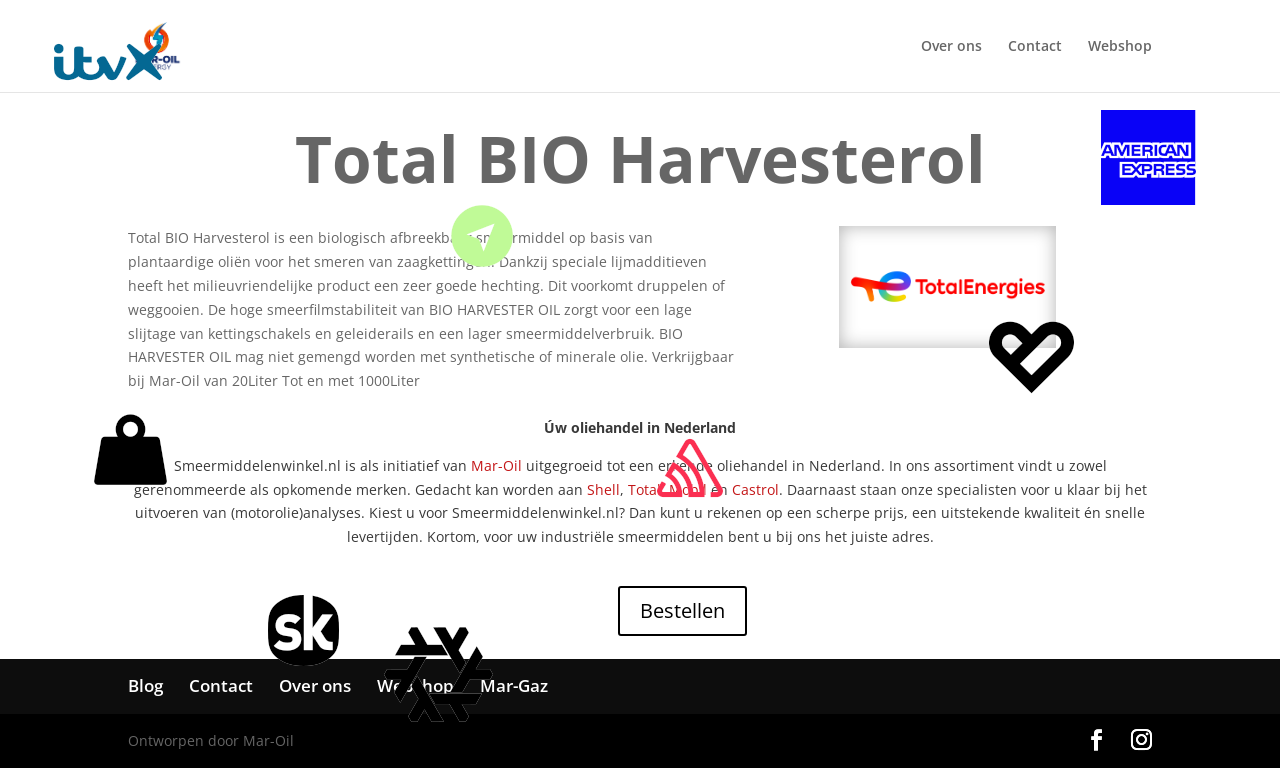  What do you see at coordinates (130, 451) in the screenshot?
I see `view item weight or mass` at bounding box center [130, 451].